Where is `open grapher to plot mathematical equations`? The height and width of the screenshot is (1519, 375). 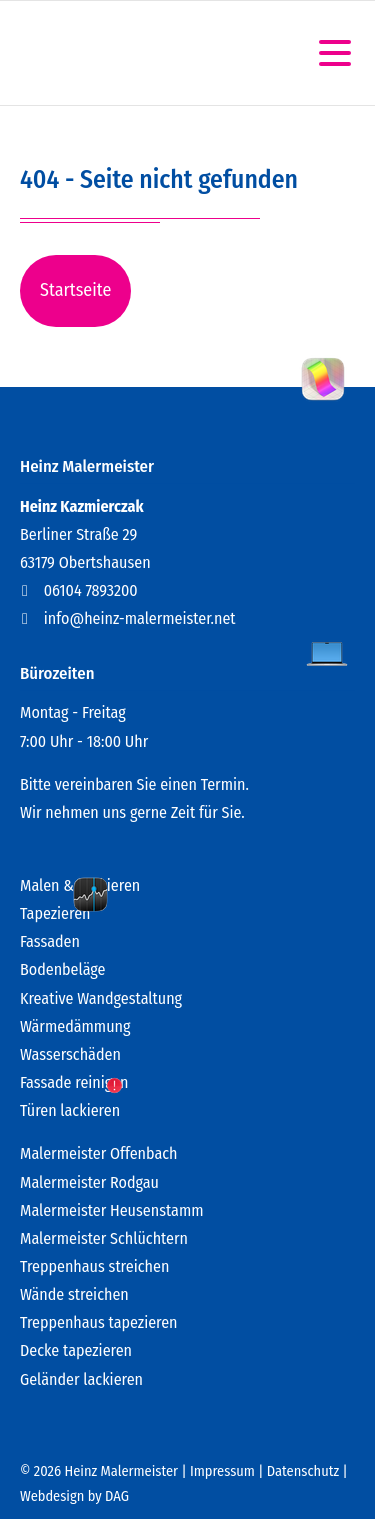 open grapher to plot mathematical equations is located at coordinates (323, 379).